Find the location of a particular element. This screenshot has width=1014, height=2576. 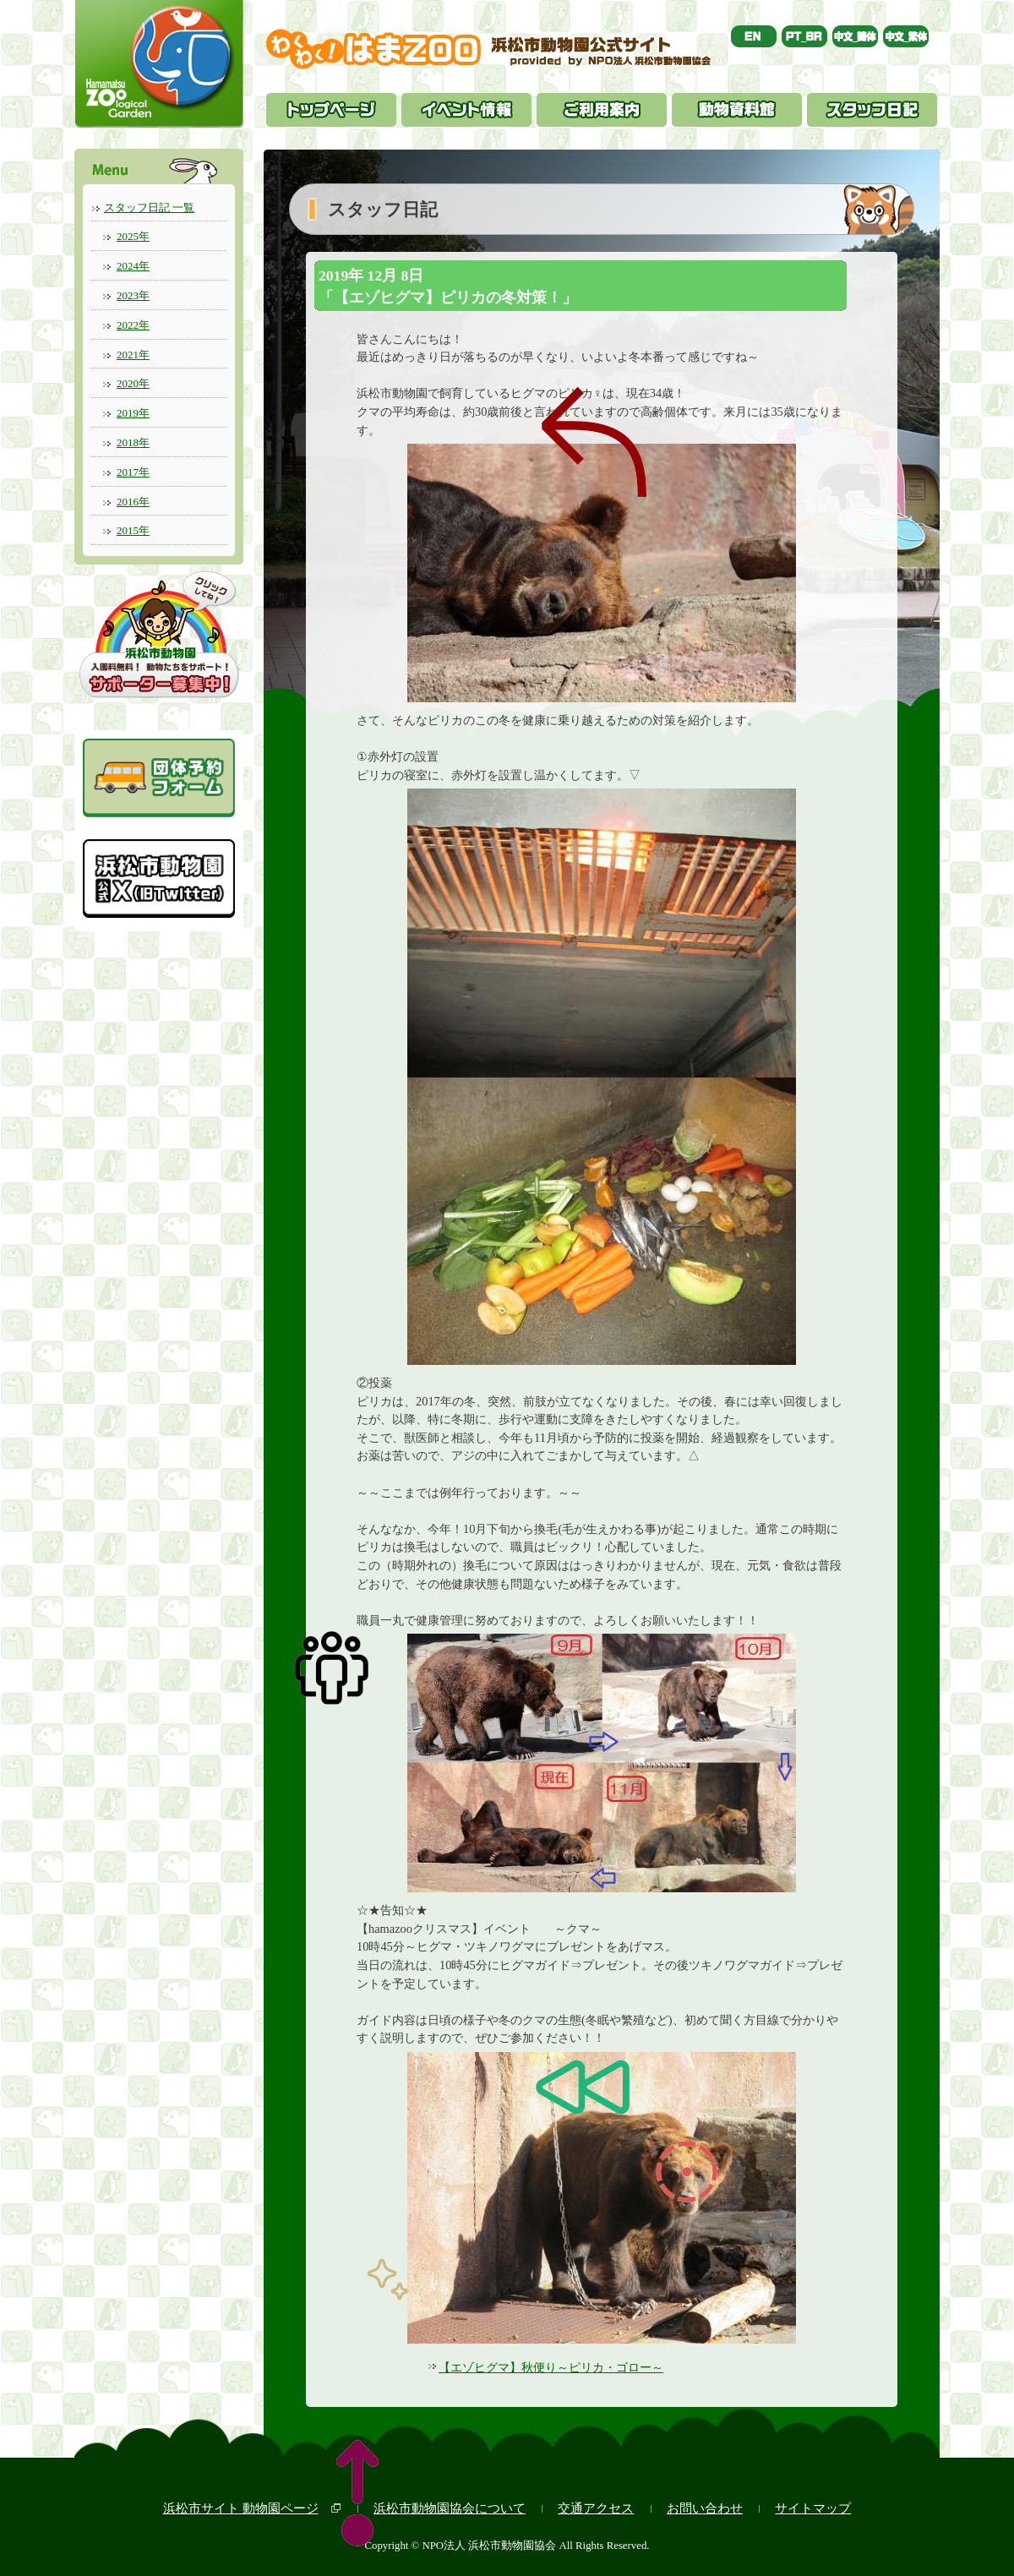

indicates AI-generated or enhanced content is located at coordinates (388, 2279).